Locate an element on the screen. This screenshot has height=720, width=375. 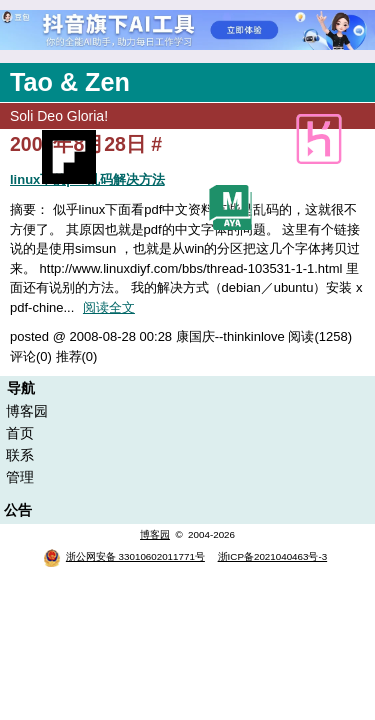
open Autodesk Maya application is located at coordinates (230, 207).